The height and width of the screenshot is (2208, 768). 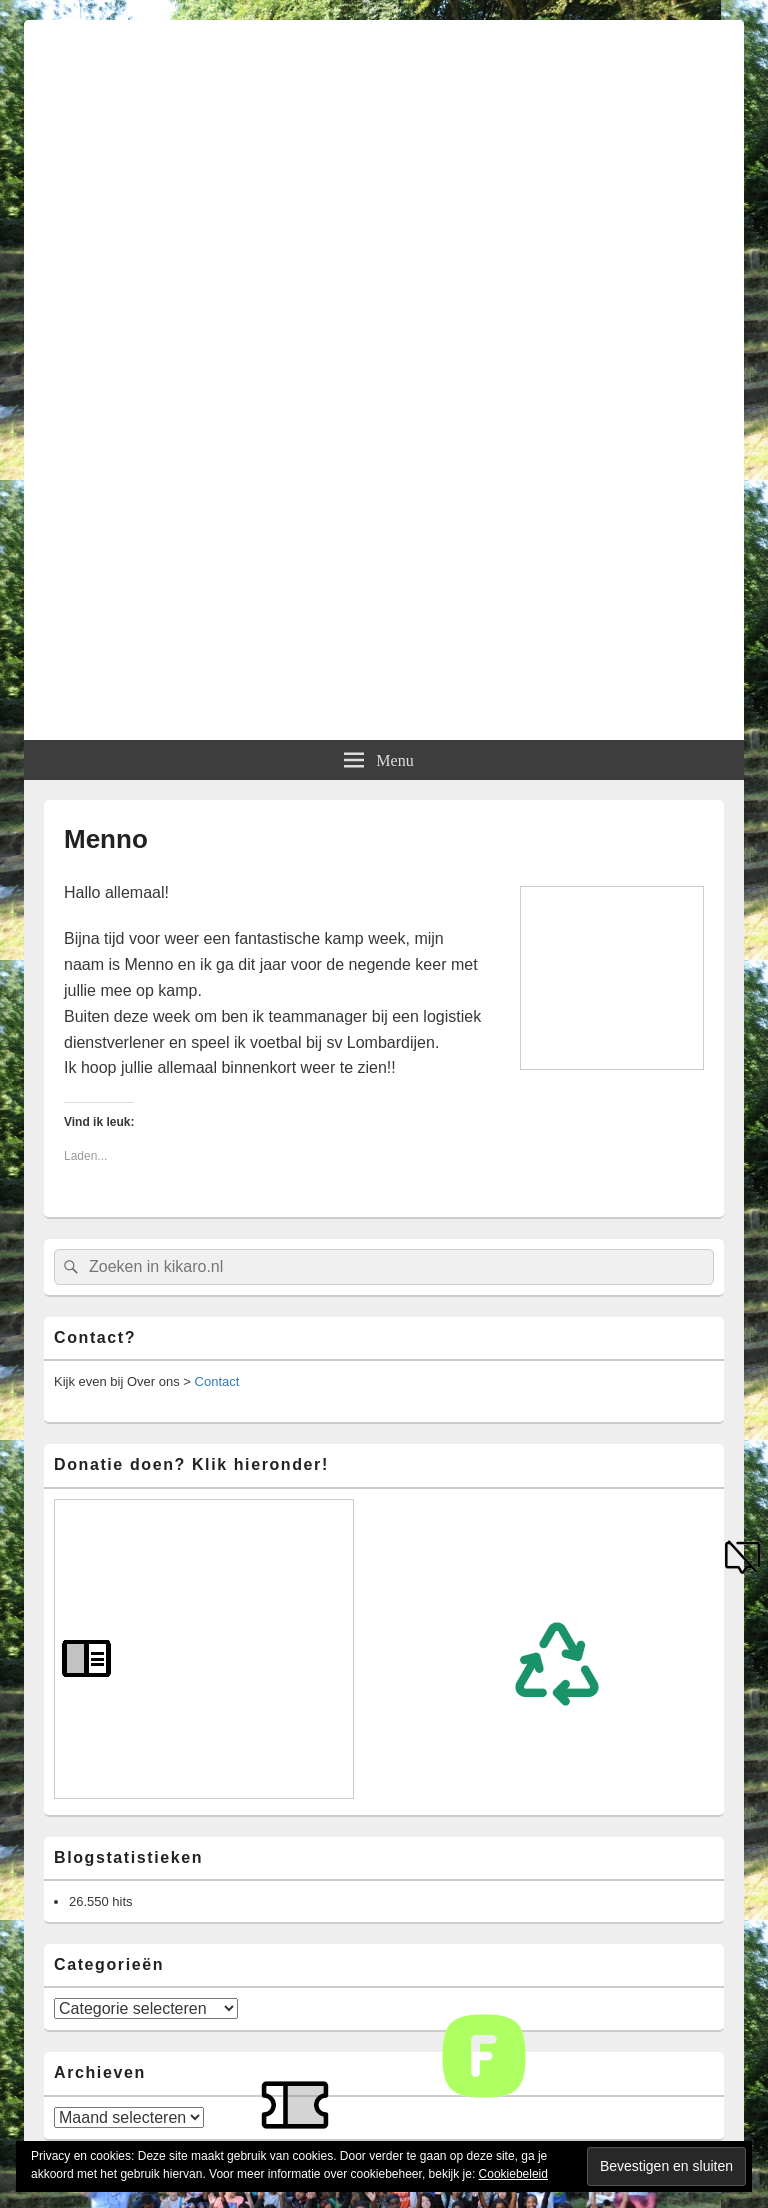 I want to click on mute or disable chat notifications, so click(x=742, y=1556).